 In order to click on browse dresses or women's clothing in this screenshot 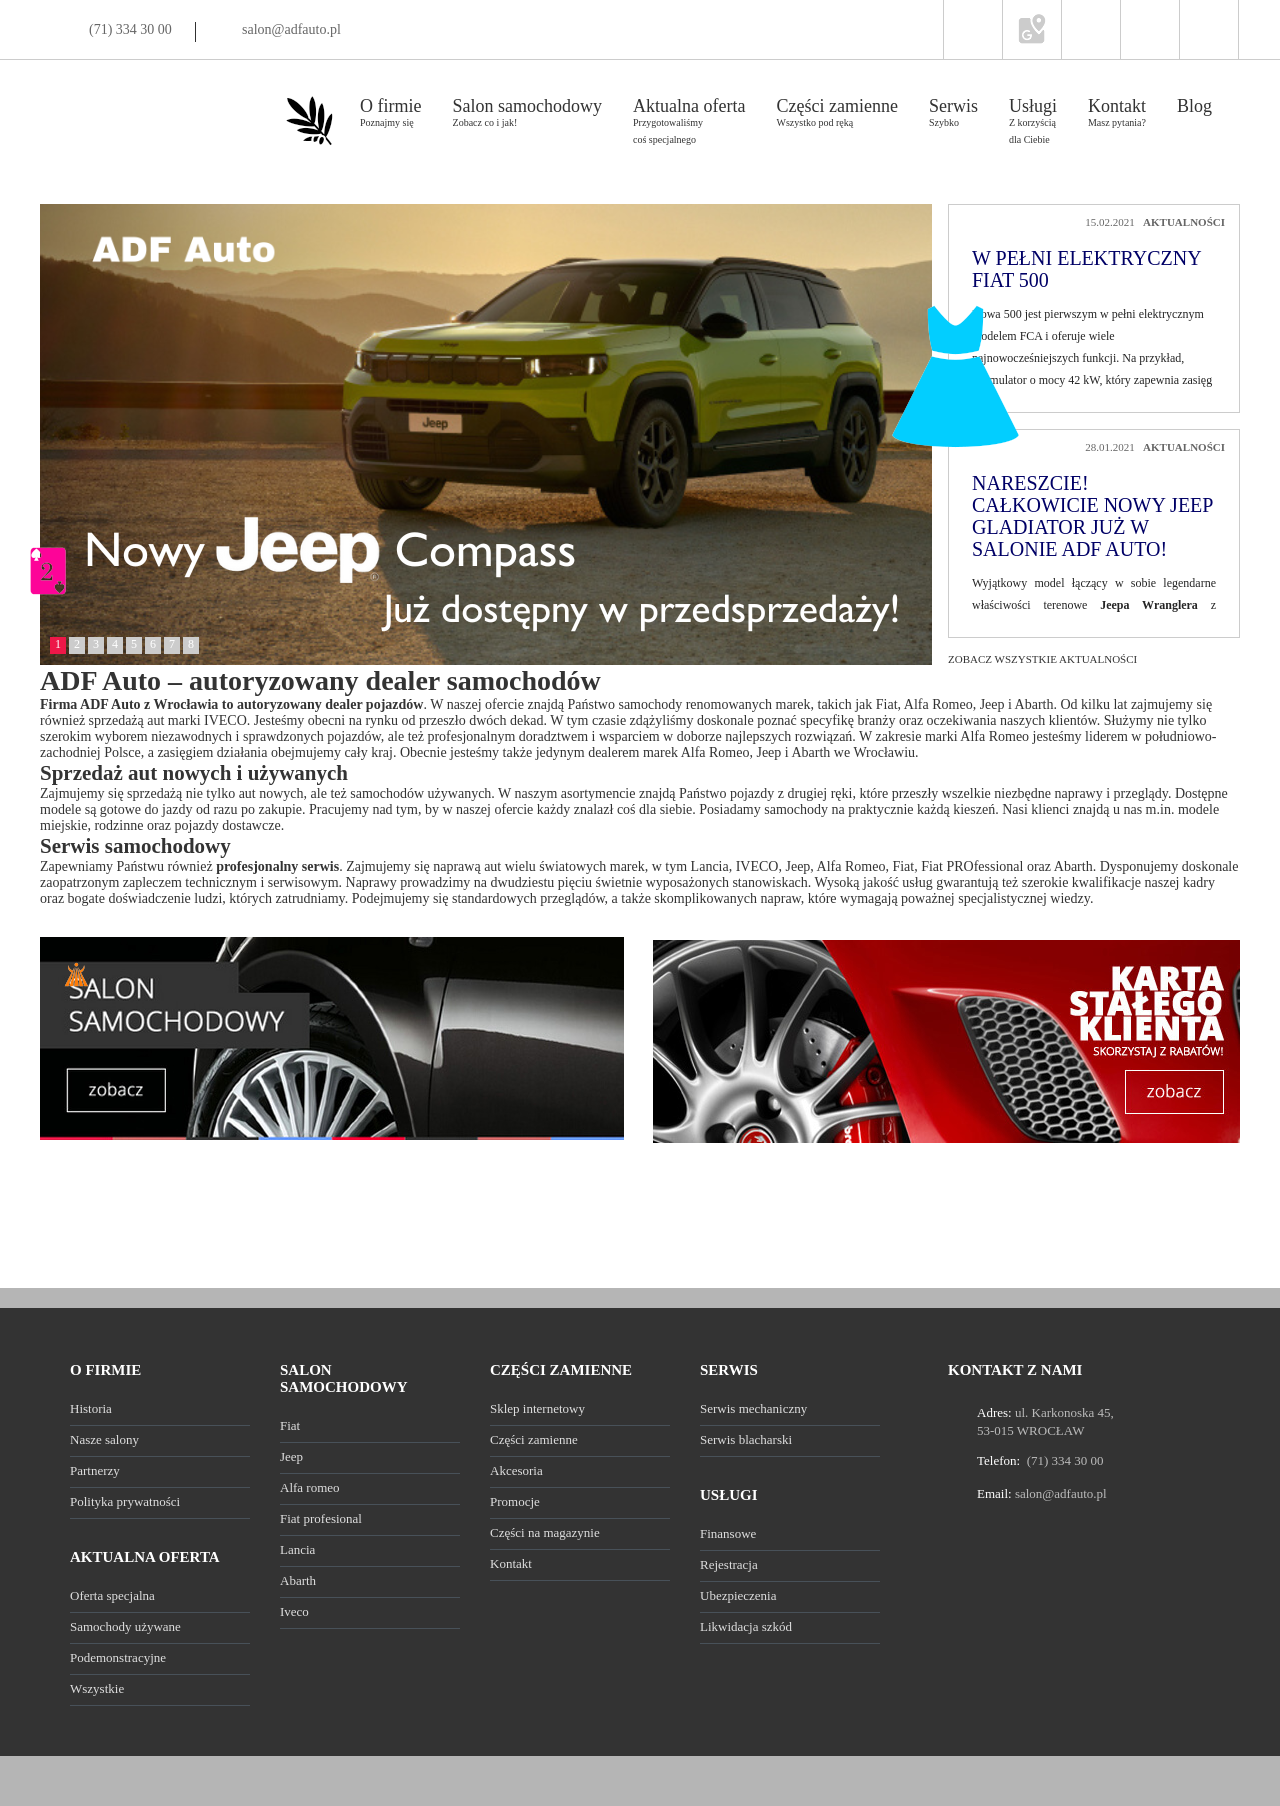, I will do `click(955, 373)`.